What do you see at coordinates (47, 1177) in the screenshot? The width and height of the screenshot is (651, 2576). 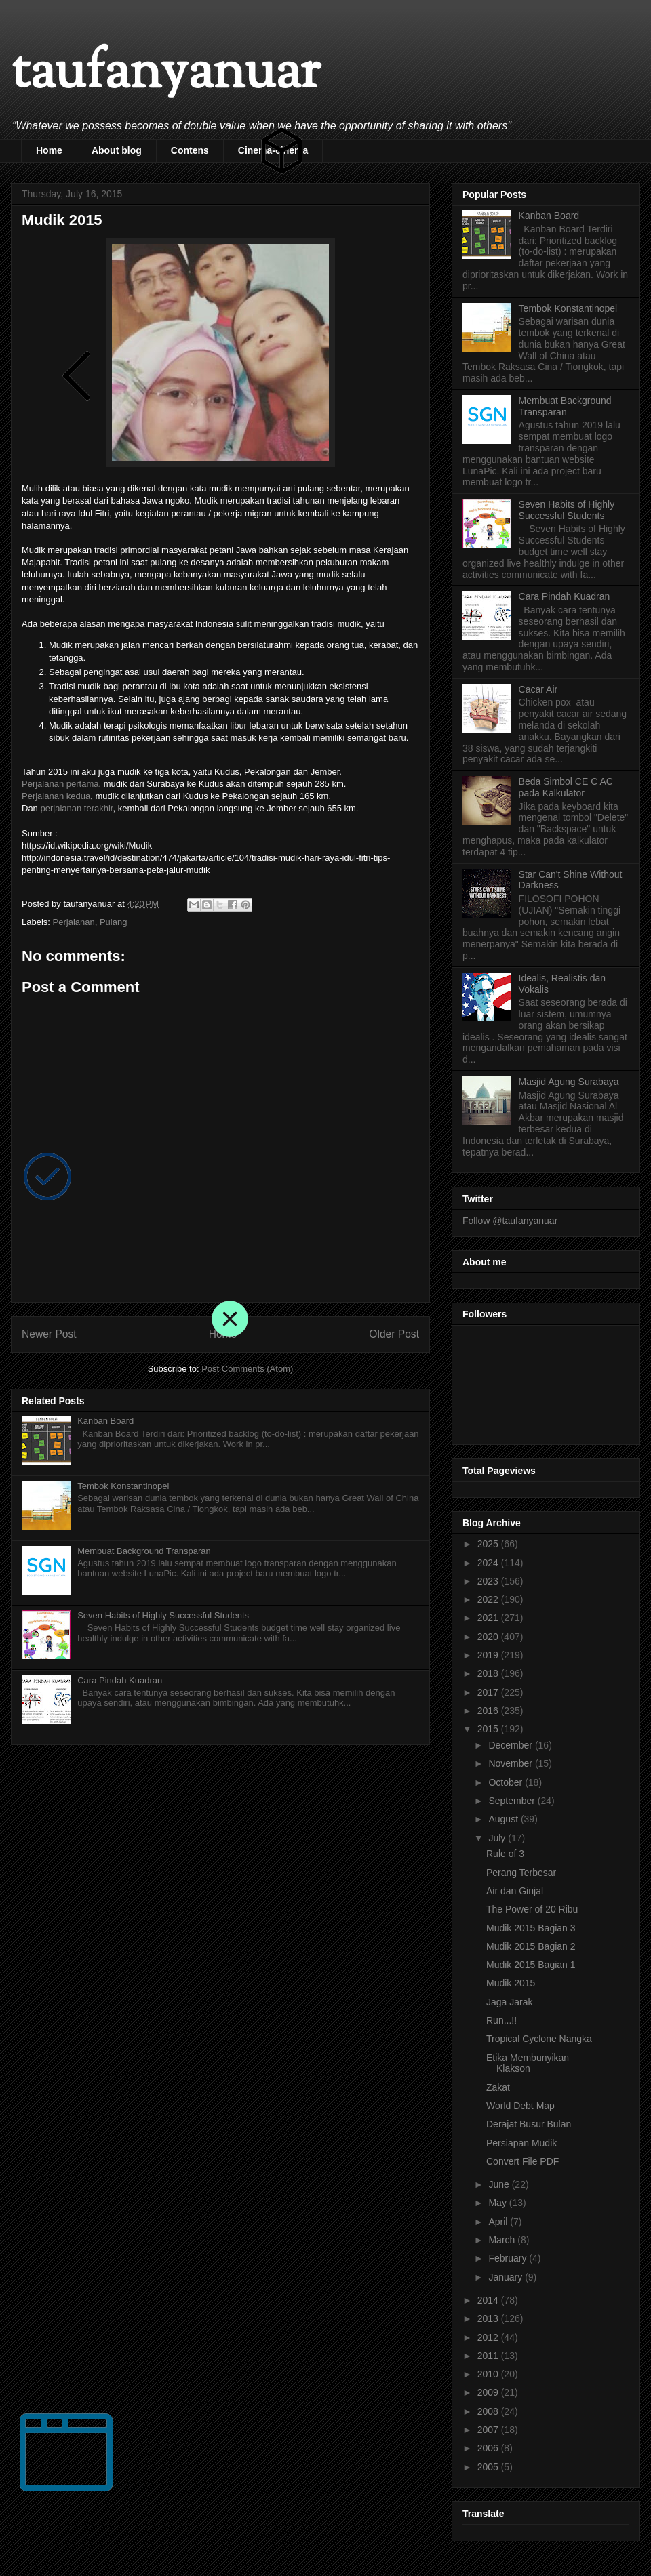 I see `indicates a closed or resolved issue` at bounding box center [47, 1177].